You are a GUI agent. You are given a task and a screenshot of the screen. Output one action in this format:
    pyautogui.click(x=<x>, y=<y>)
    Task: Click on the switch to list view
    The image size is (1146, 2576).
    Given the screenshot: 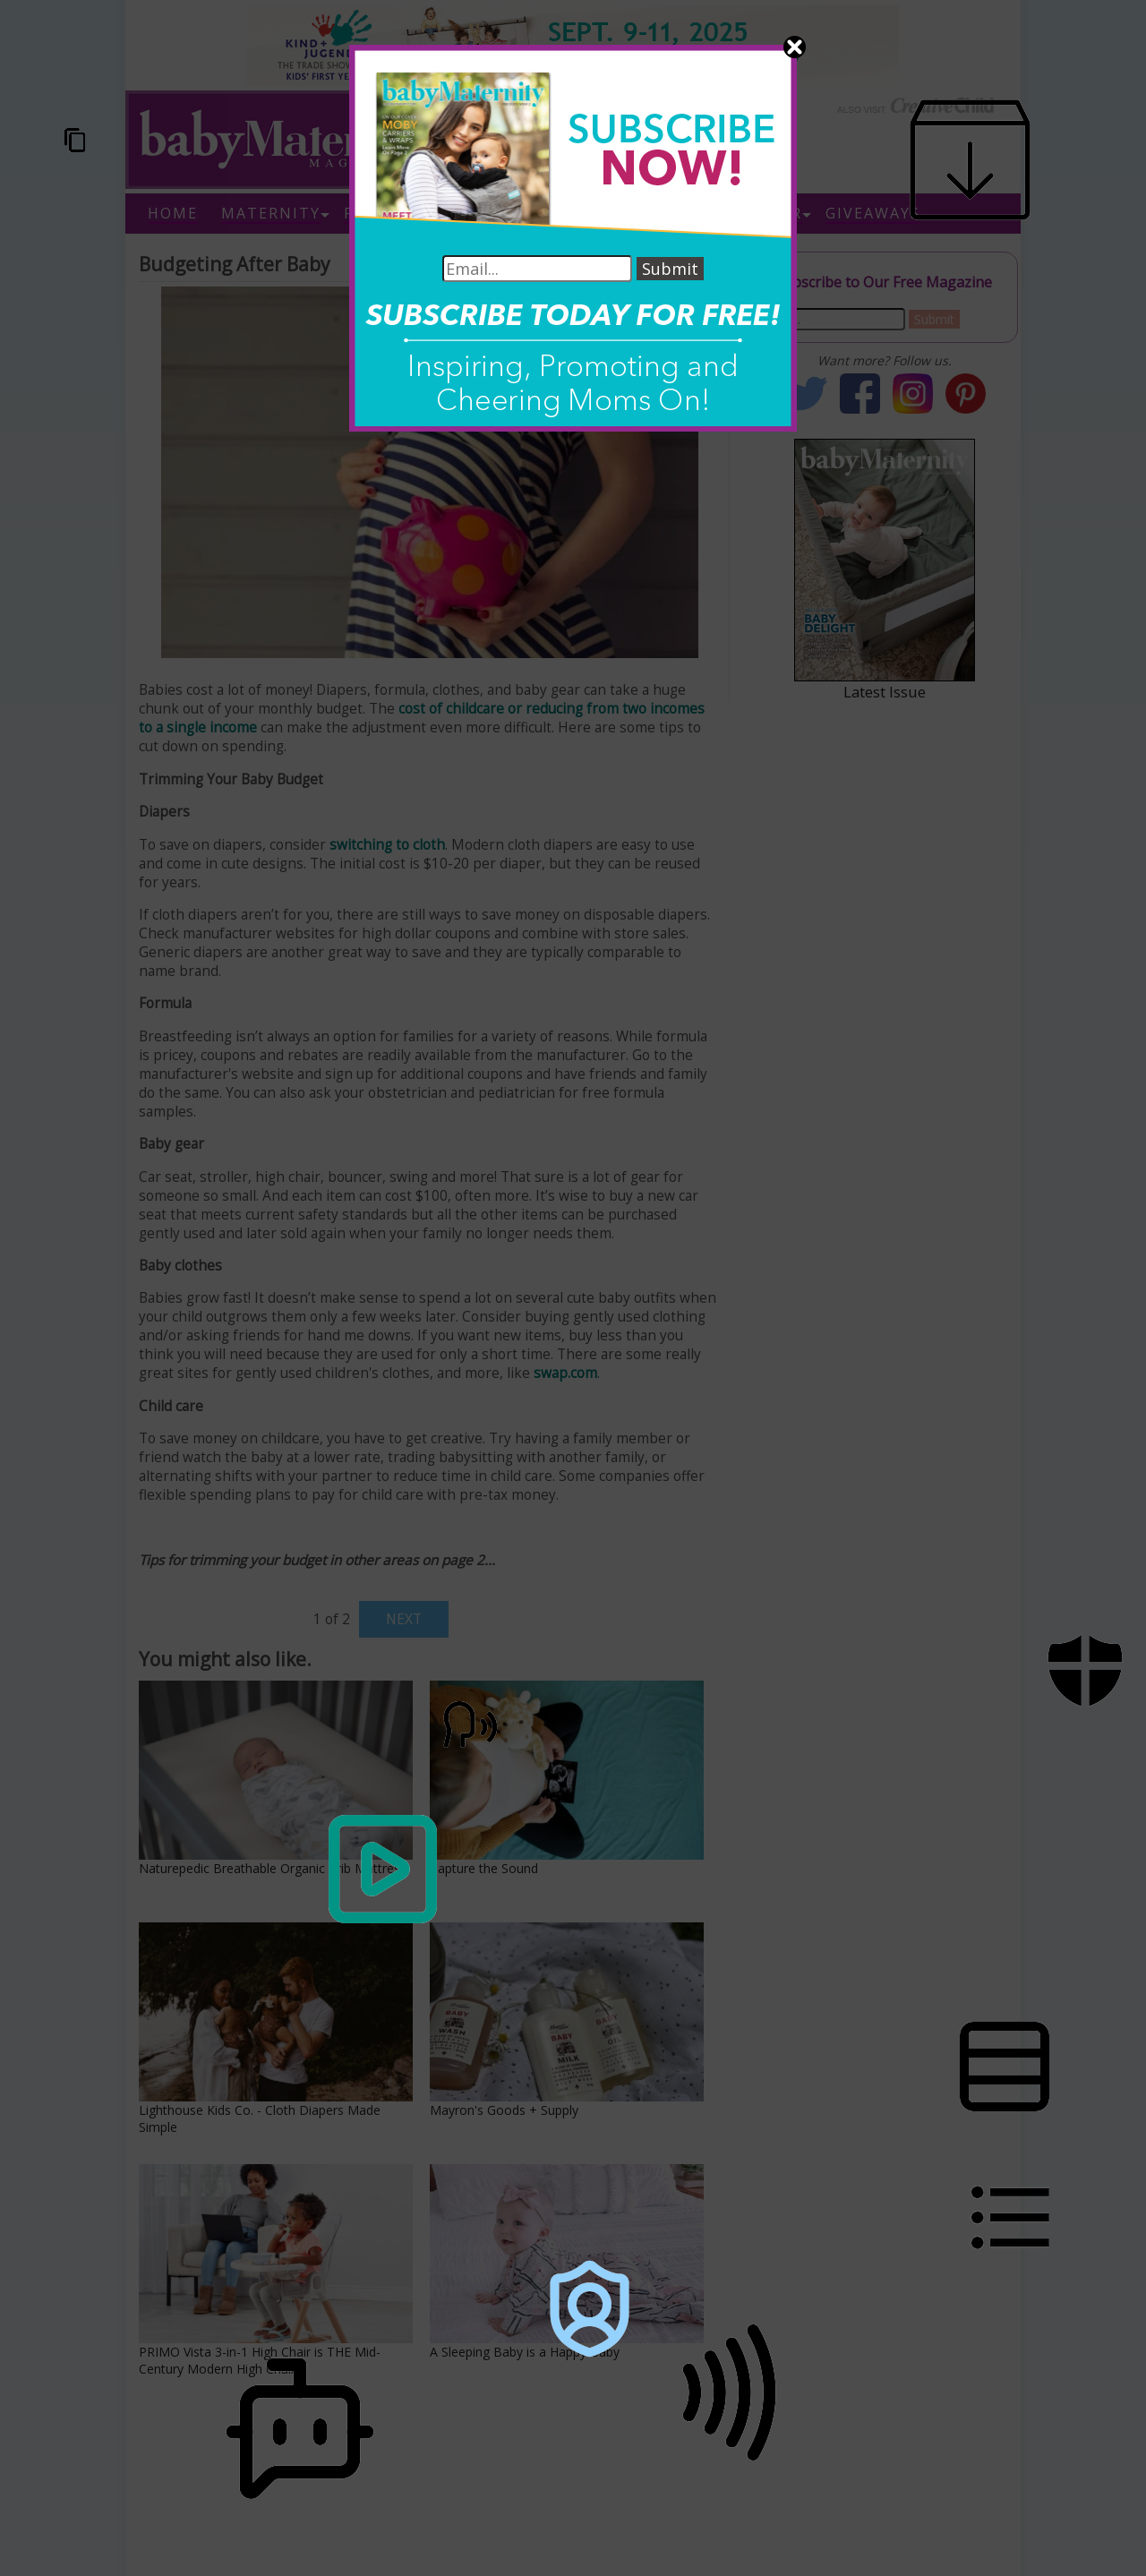 What is the action you would take?
    pyautogui.click(x=1005, y=2067)
    